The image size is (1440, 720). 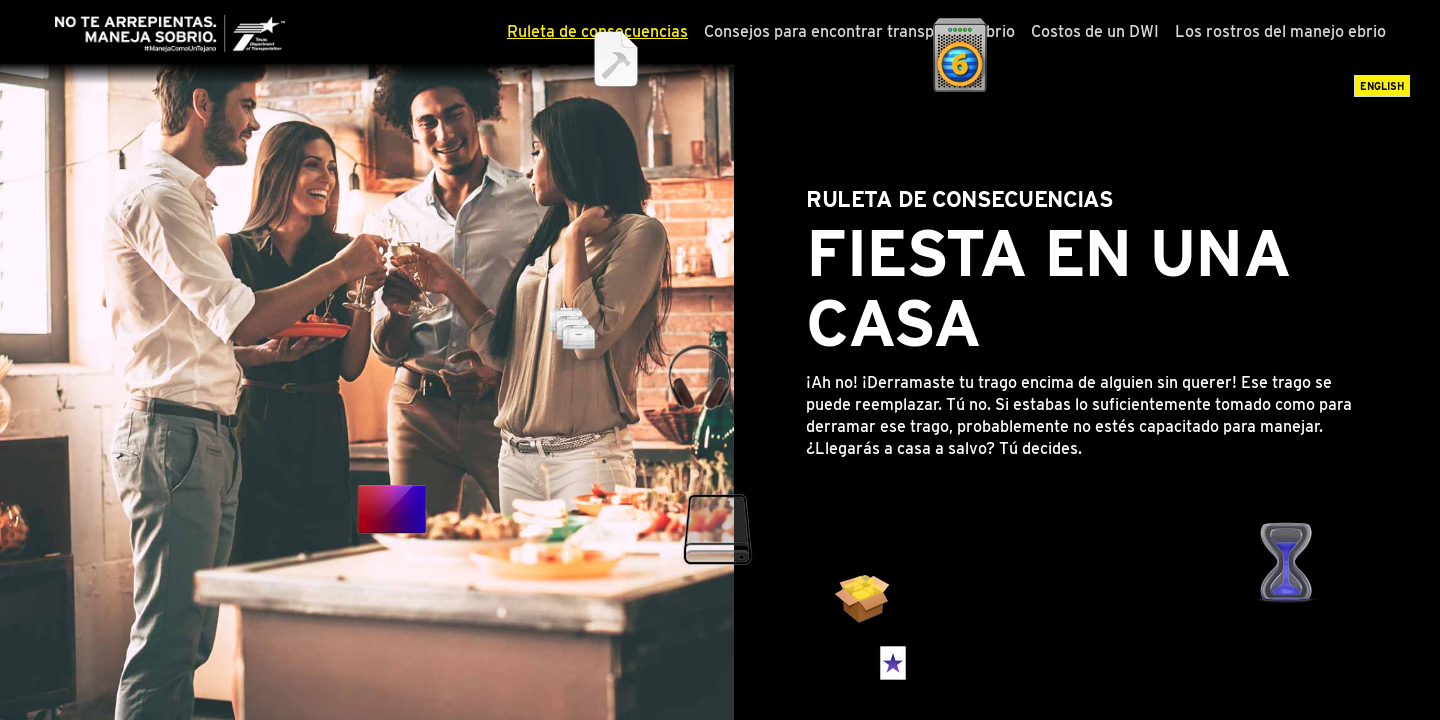 I want to click on view your screen time usage statistics, so click(x=1286, y=562).